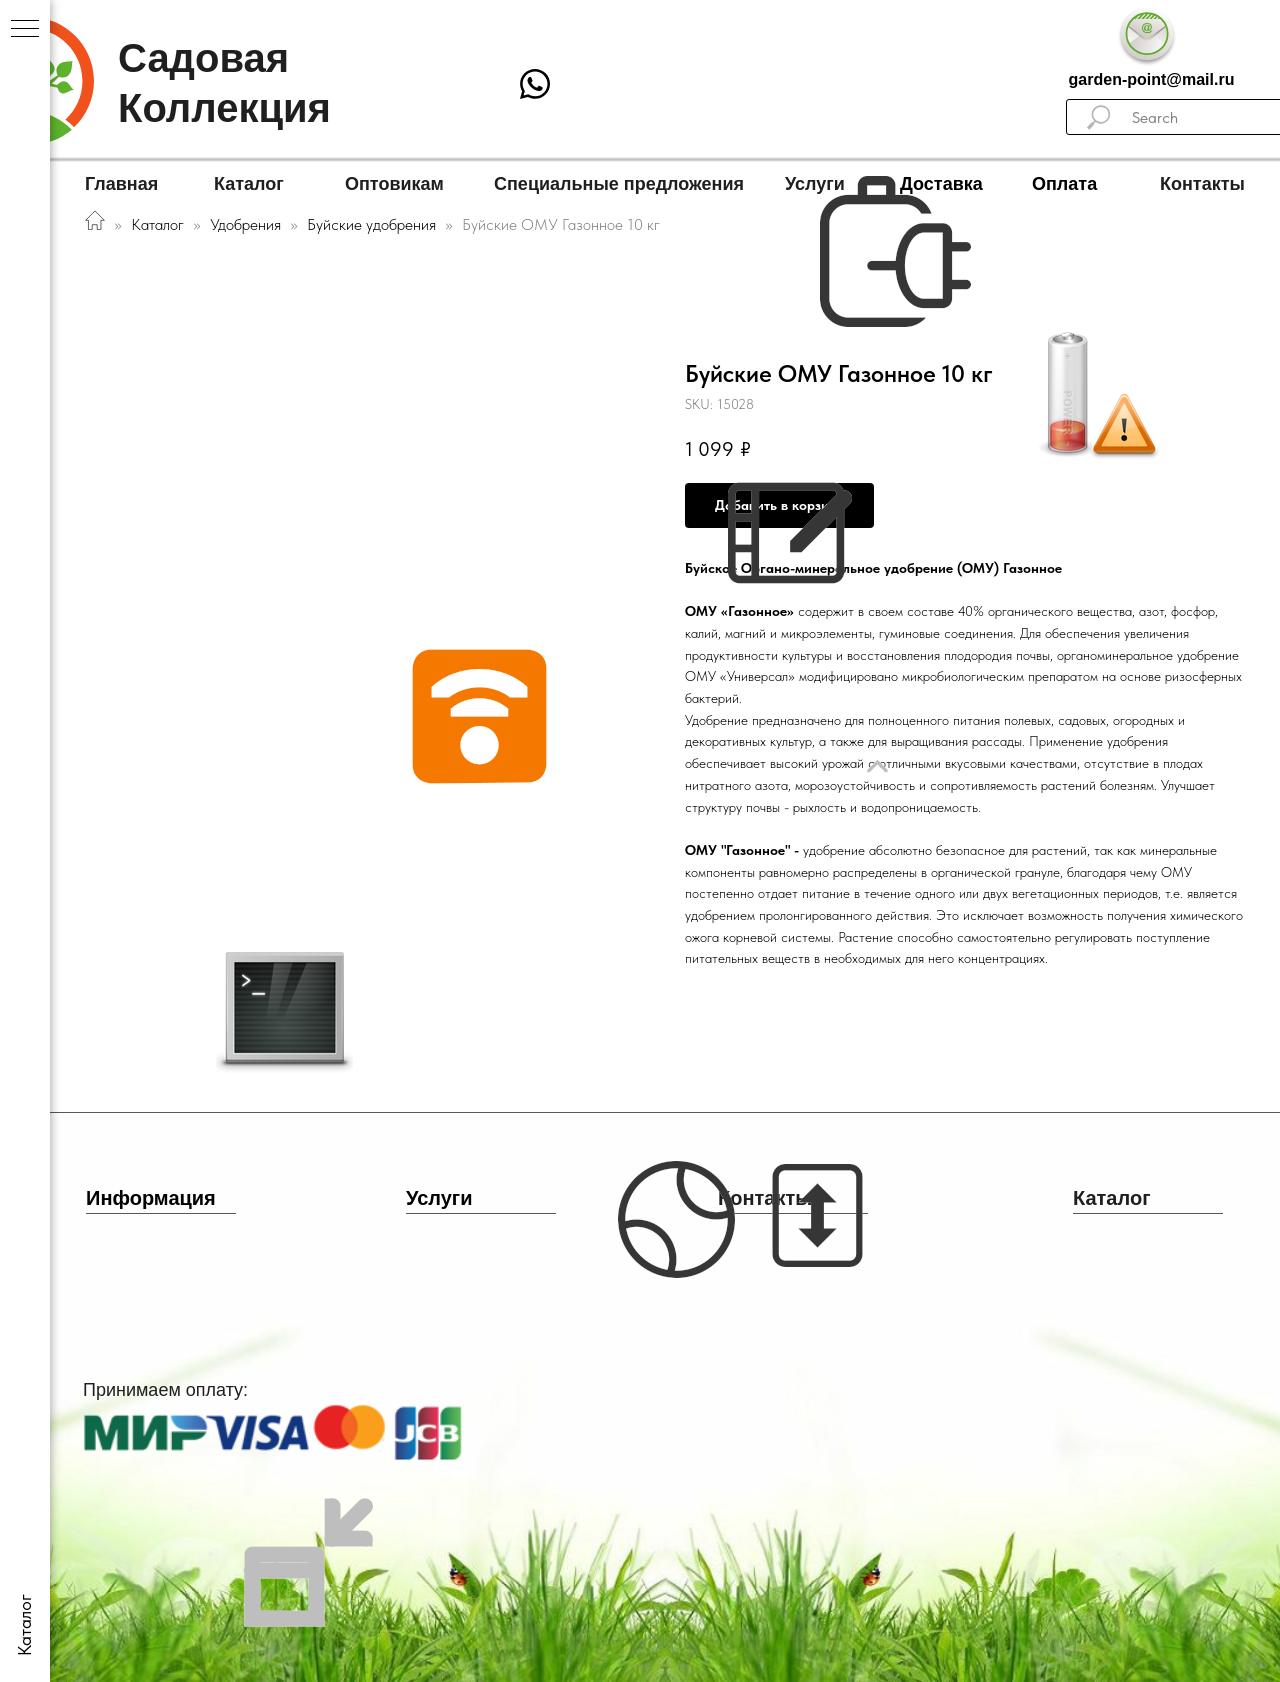 The height and width of the screenshot is (1682, 1280). What do you see at coordinates (790, 529) in the screenshot?
I see `graphics tablet input device` at bounding box center [790, 529].